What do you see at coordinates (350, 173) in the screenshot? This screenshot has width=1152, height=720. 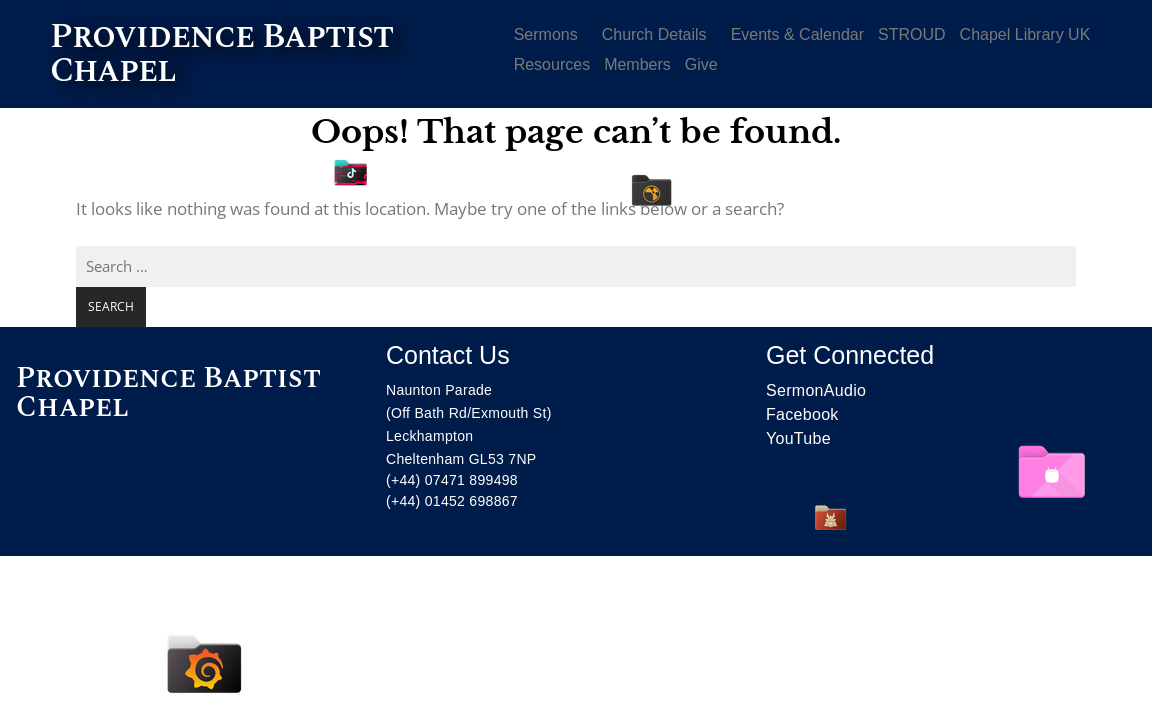 I see `open folder containing TikTok downloads or saved videos` at bounding box center [350, 173].